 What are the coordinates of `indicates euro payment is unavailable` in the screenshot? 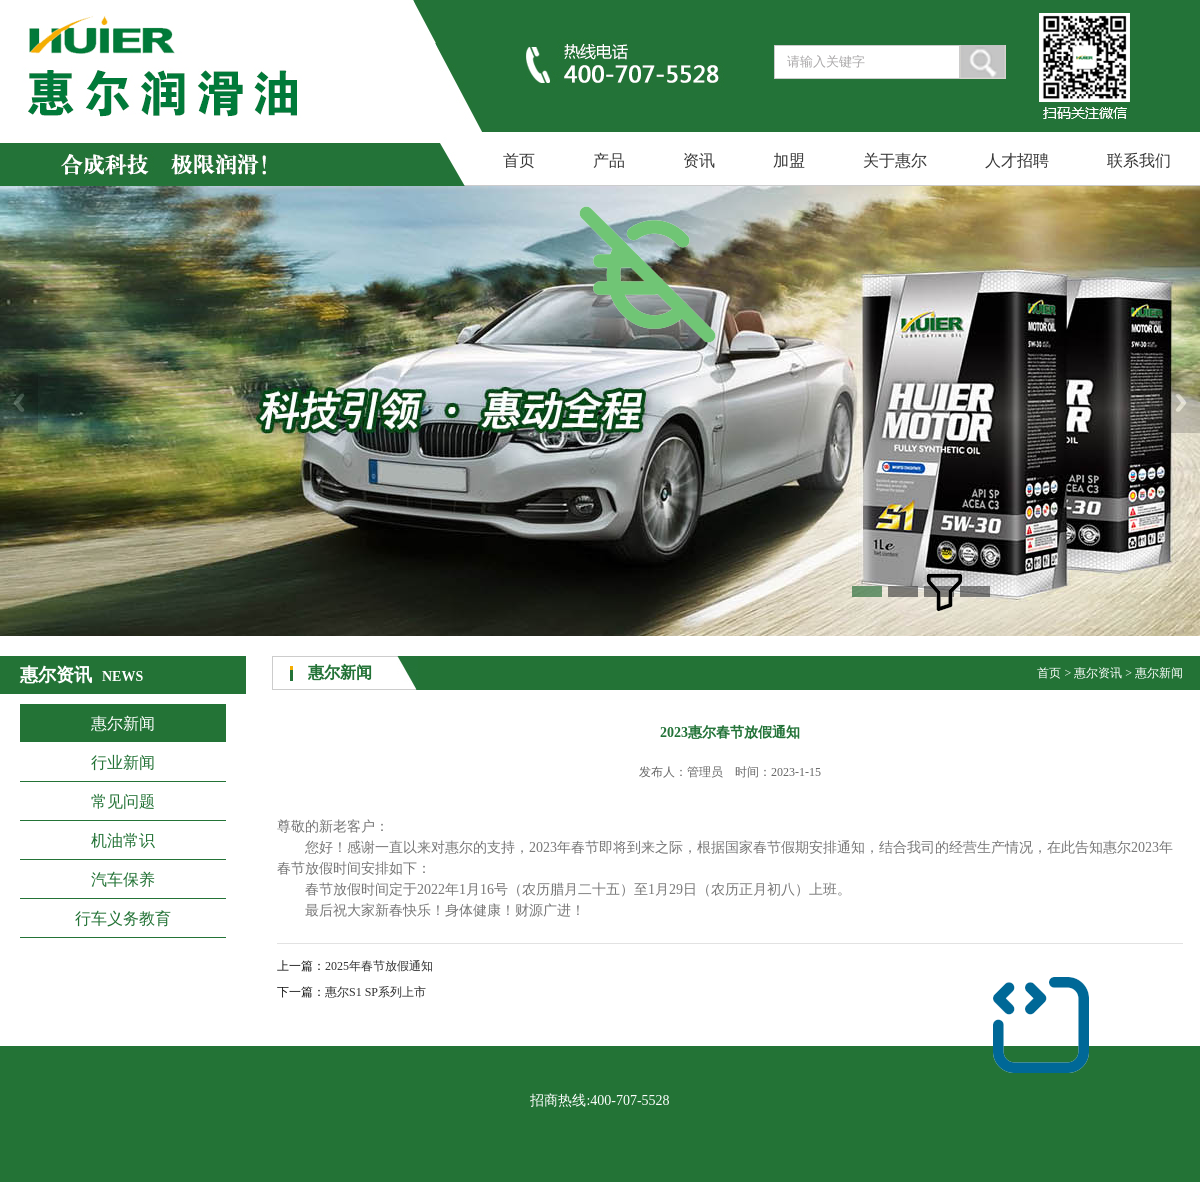 It's located at (647, 274).